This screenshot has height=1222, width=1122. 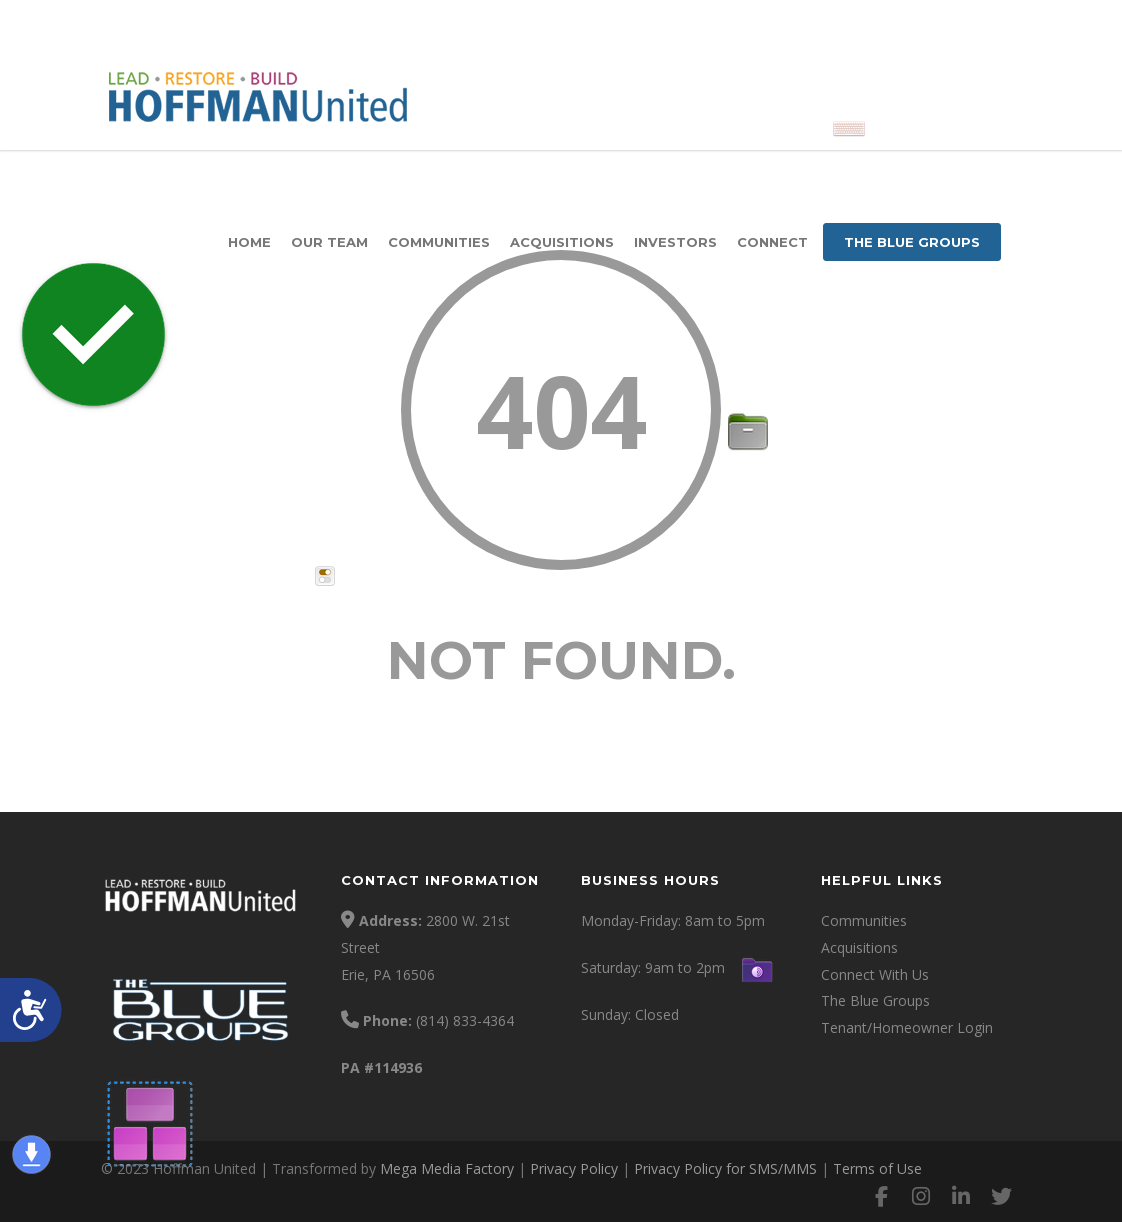 I want to click on confirm or approve an action, so click(x=93, y=334).